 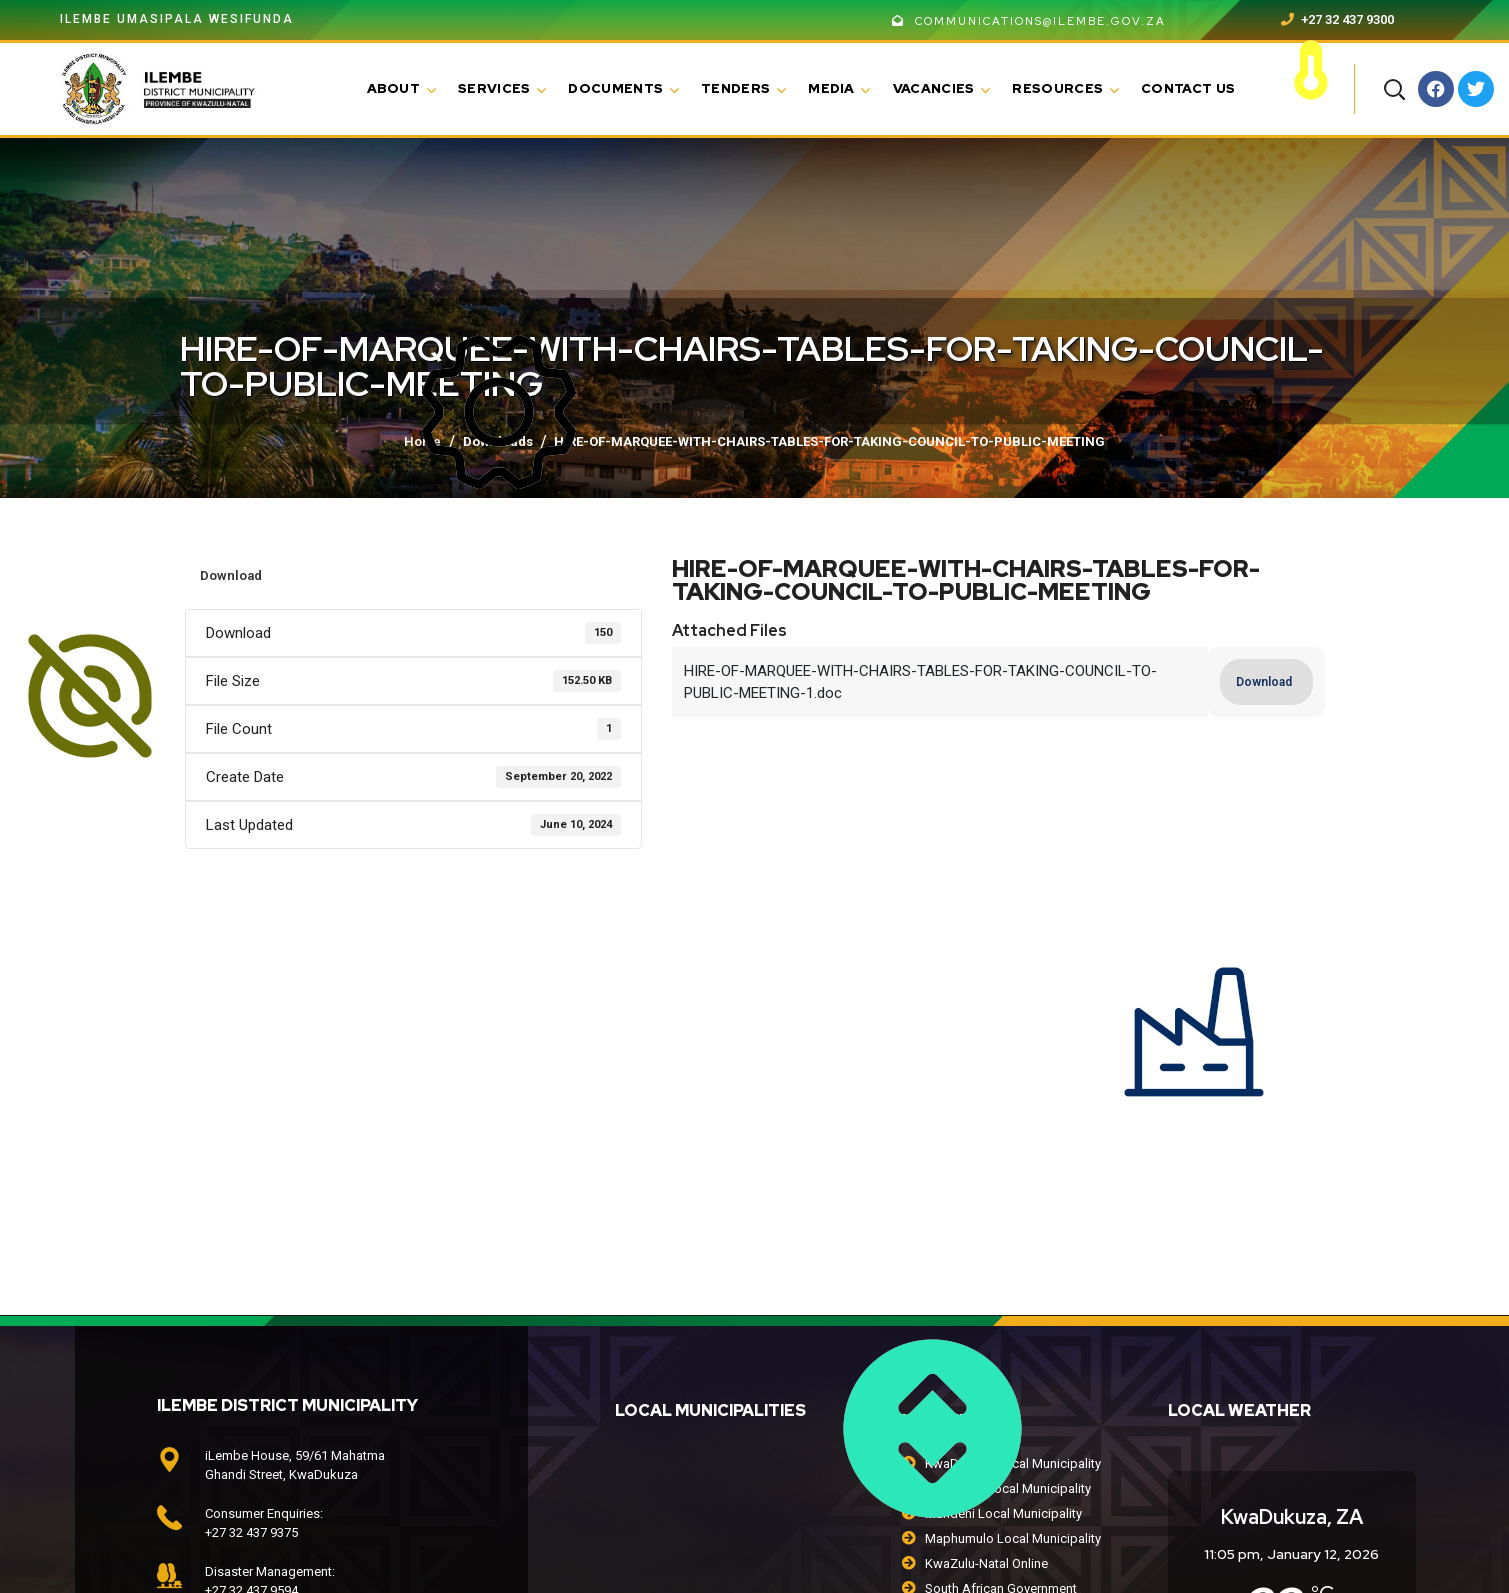 I want to click on disable email or mention notifications, so click(x=90, y=696).